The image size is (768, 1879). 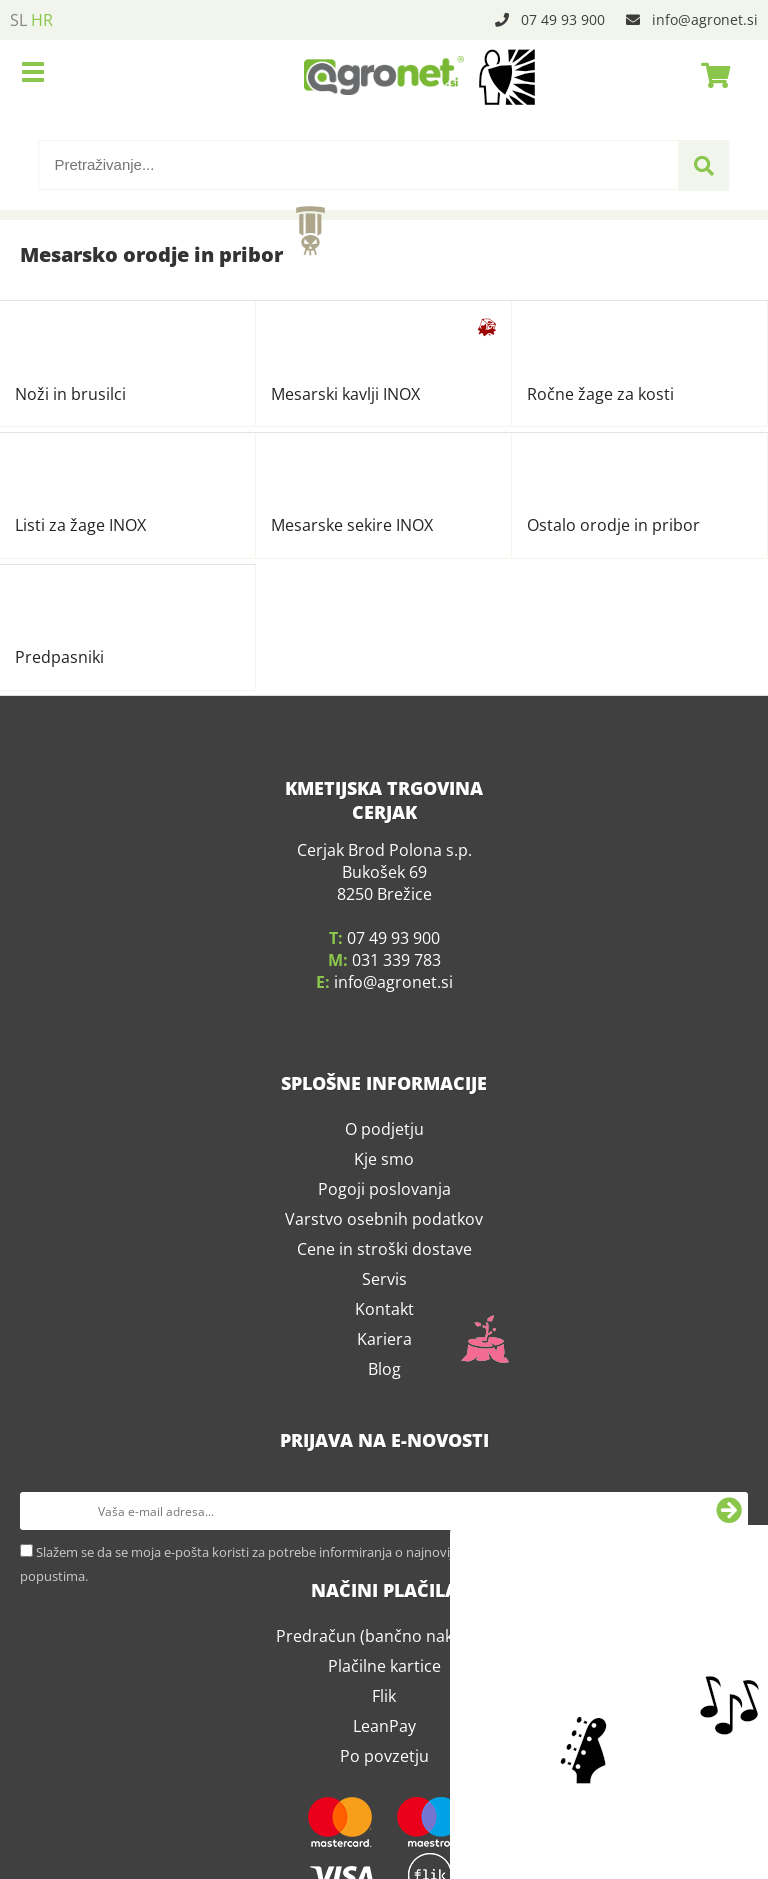 I want to click on indicates resource regeneration in progress, so click(x=485, y=1339).